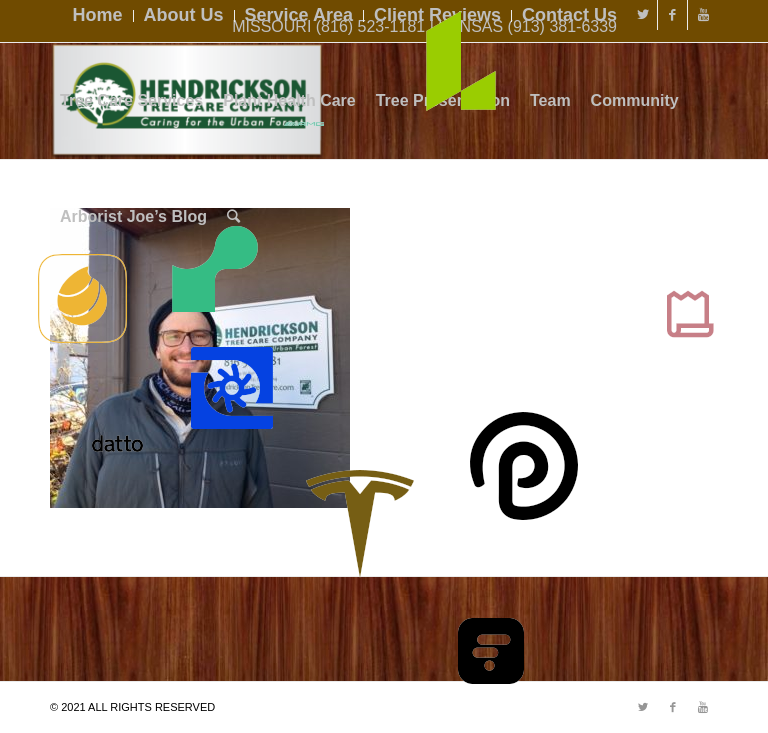  I want to click on render cloud platform logo, so click(215, 269).